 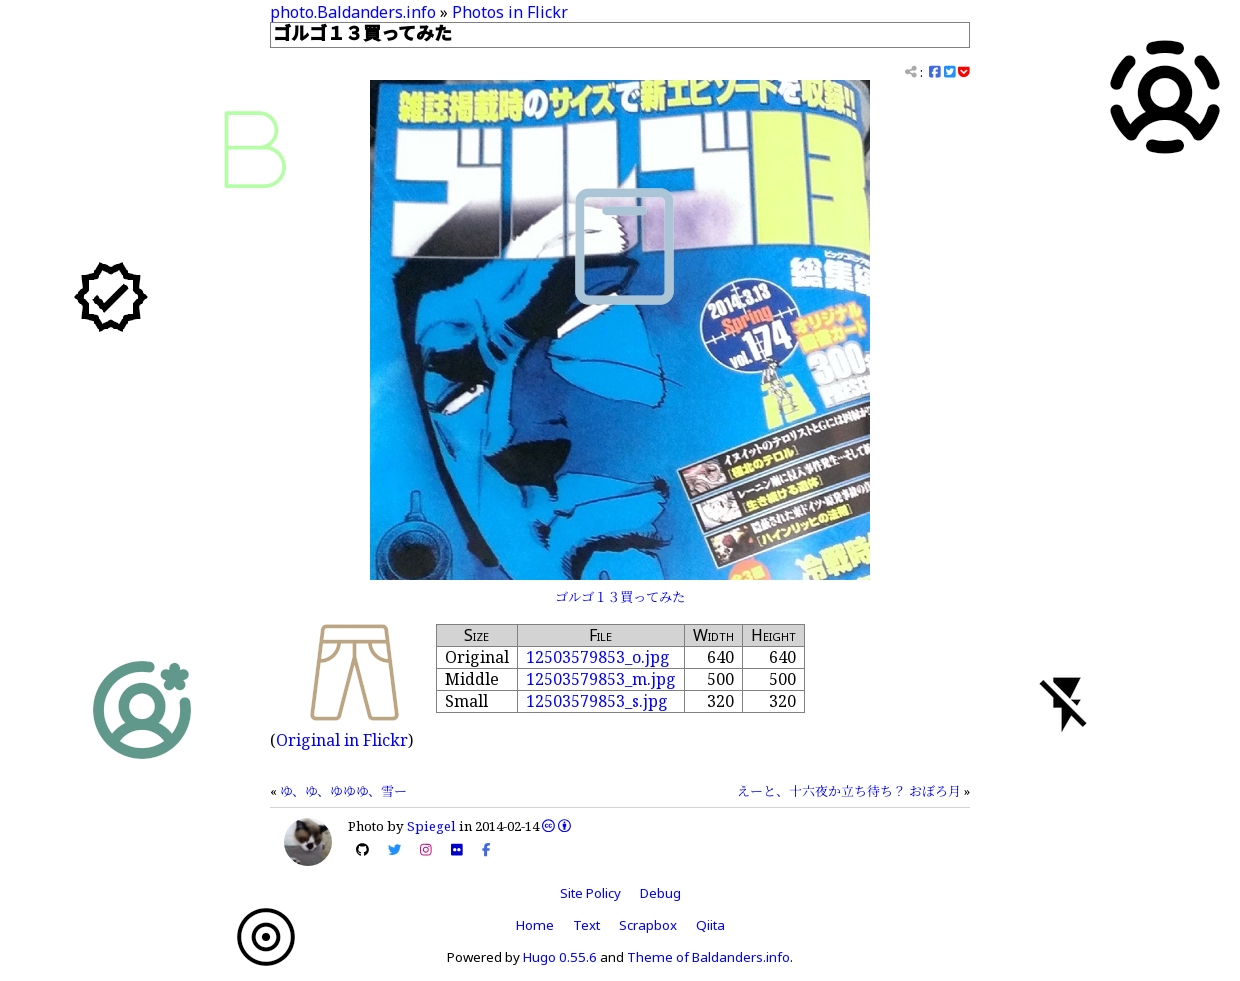 What do you see at coordinates (1067, 705) in the screenshot?
I see `disable camera flash` at bounding box center [1067, 705].